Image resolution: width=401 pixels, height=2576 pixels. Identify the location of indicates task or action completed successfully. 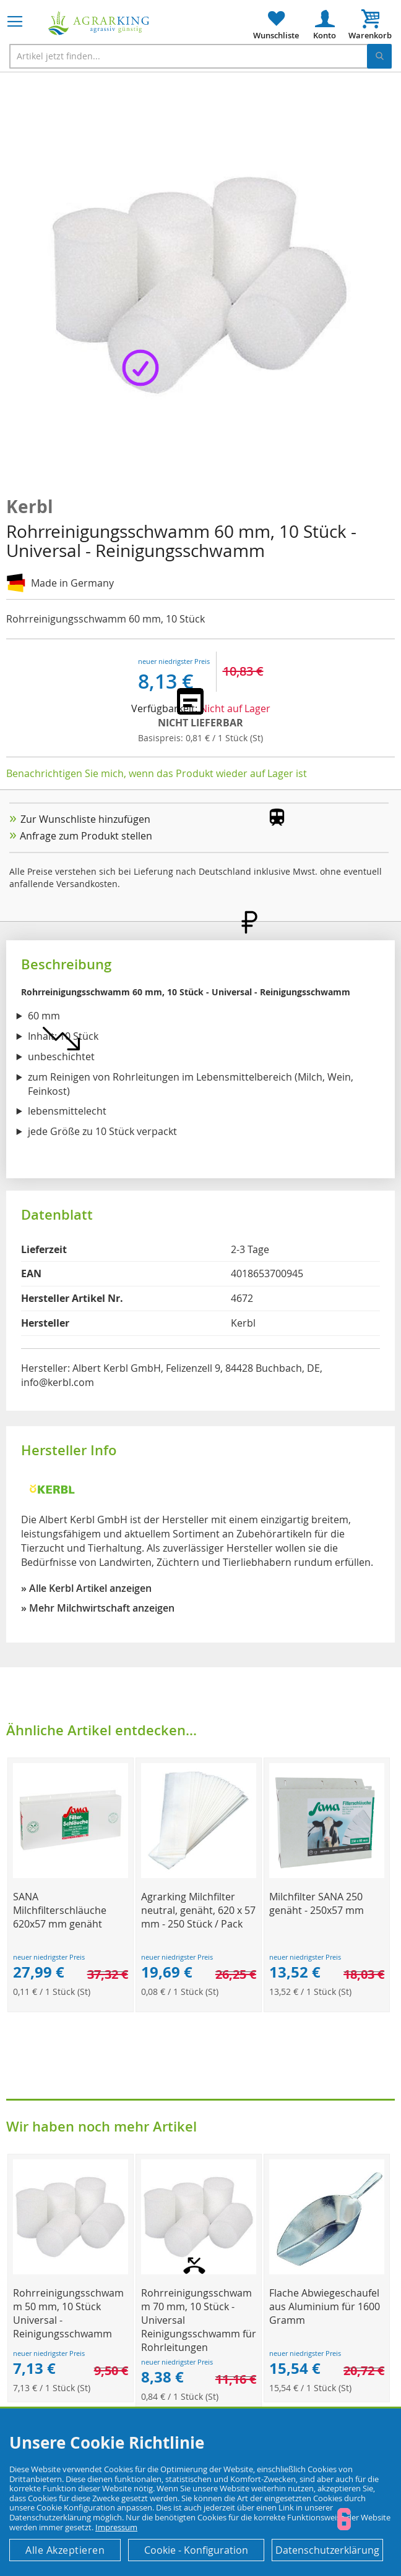
(140, 368).